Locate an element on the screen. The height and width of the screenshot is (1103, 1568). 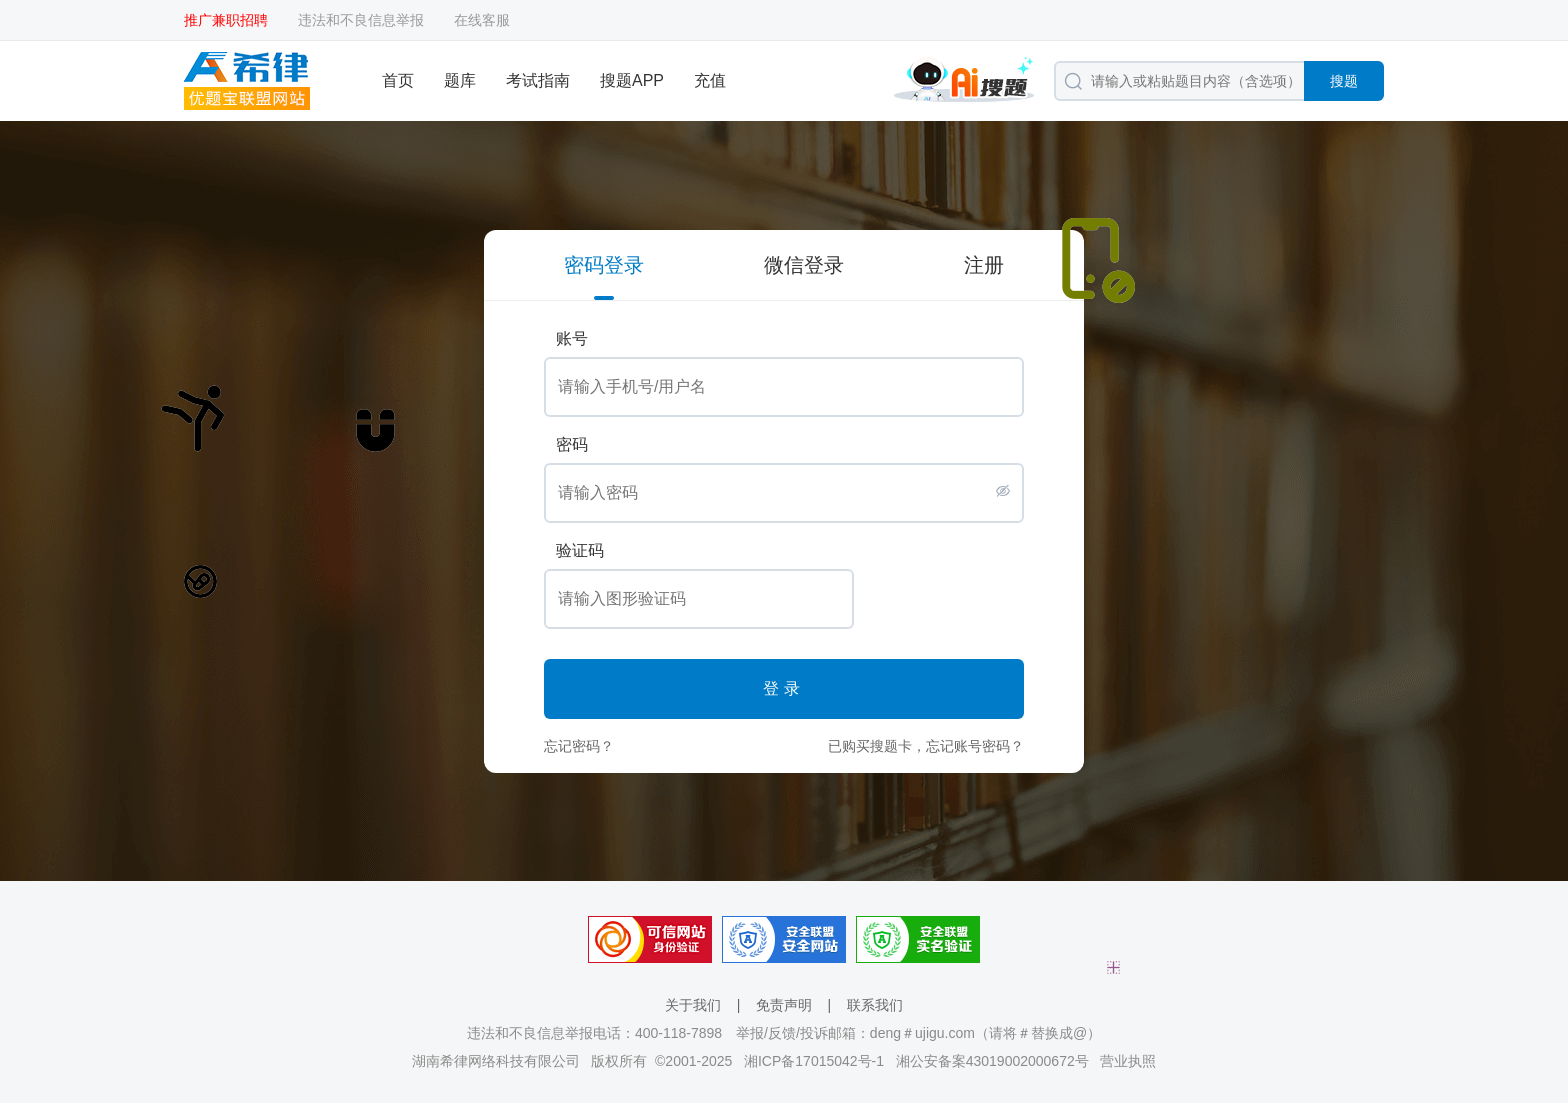
apply inner borders to selected cells is located at coordinates (1113, 967).